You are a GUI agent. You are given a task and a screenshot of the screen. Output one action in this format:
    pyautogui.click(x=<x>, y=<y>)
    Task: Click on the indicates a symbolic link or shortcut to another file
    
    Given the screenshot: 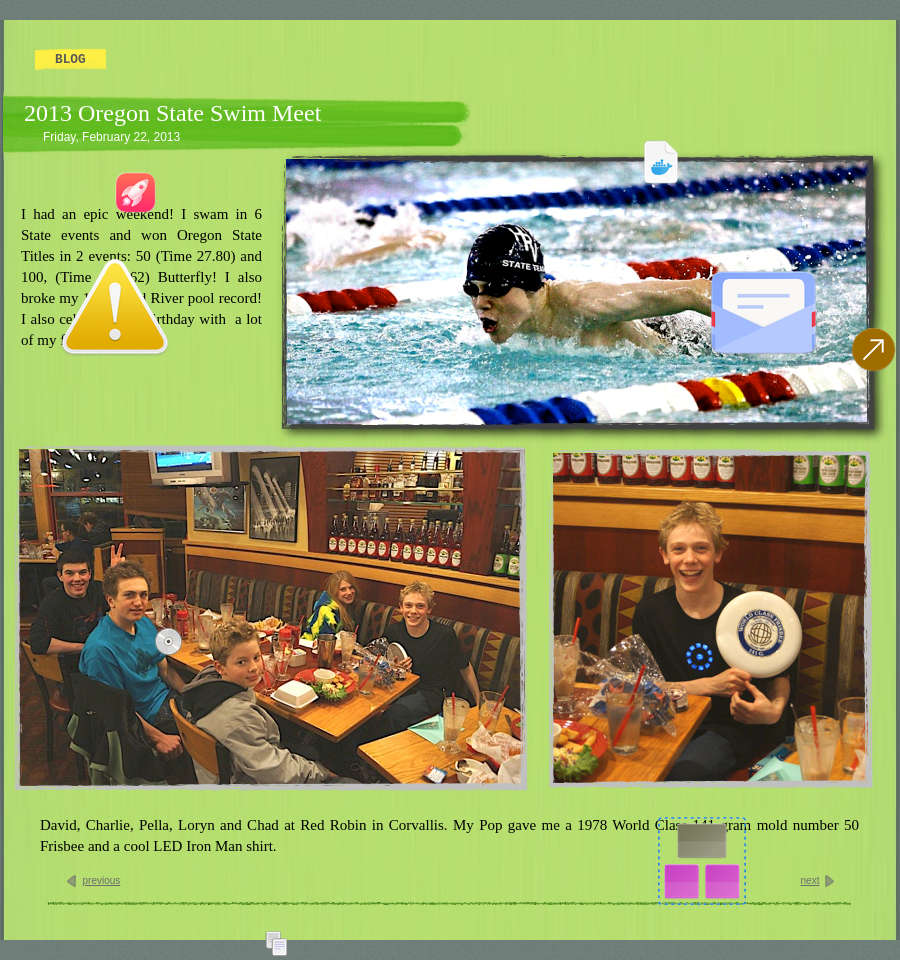 What is the action you would take?
    pyautogui.click(x=873, y=349)
    